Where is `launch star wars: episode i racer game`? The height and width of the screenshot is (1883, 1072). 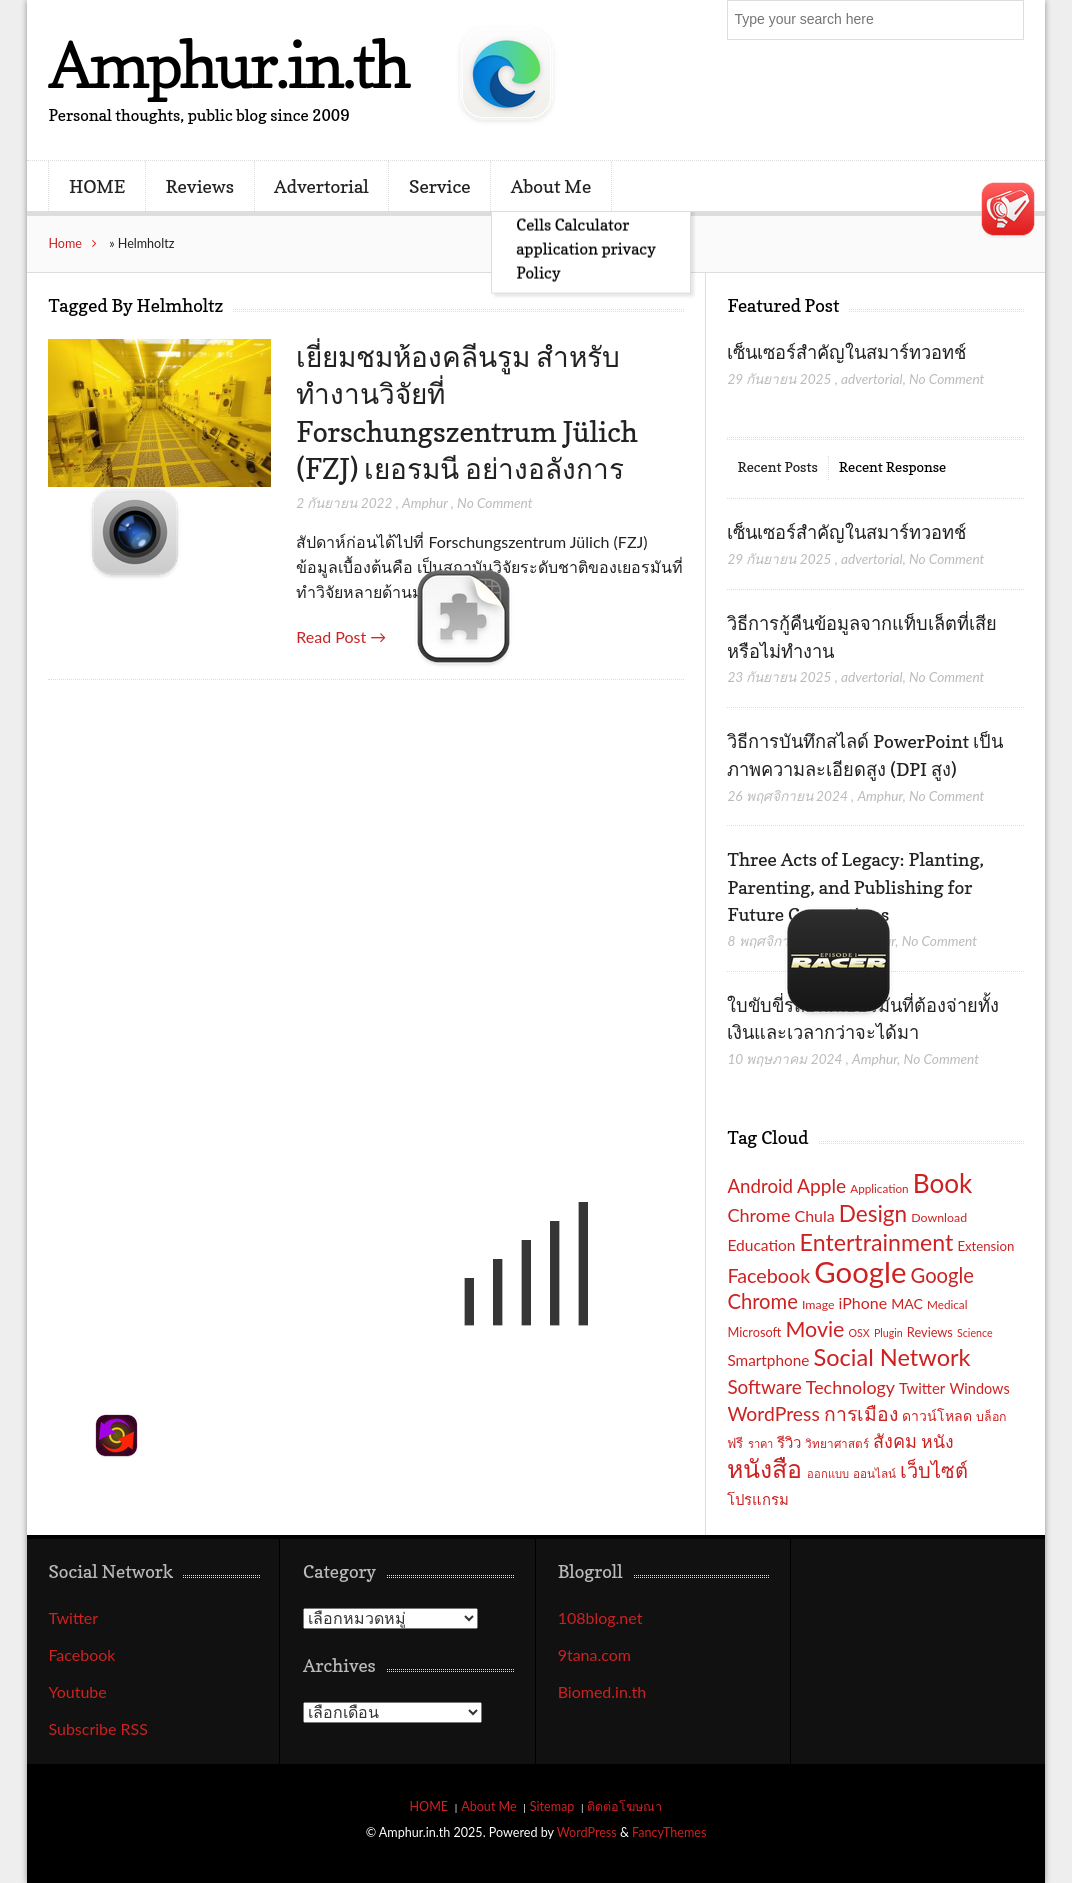 launch star wars: episode i racer game is located at coordinates (838, 960).